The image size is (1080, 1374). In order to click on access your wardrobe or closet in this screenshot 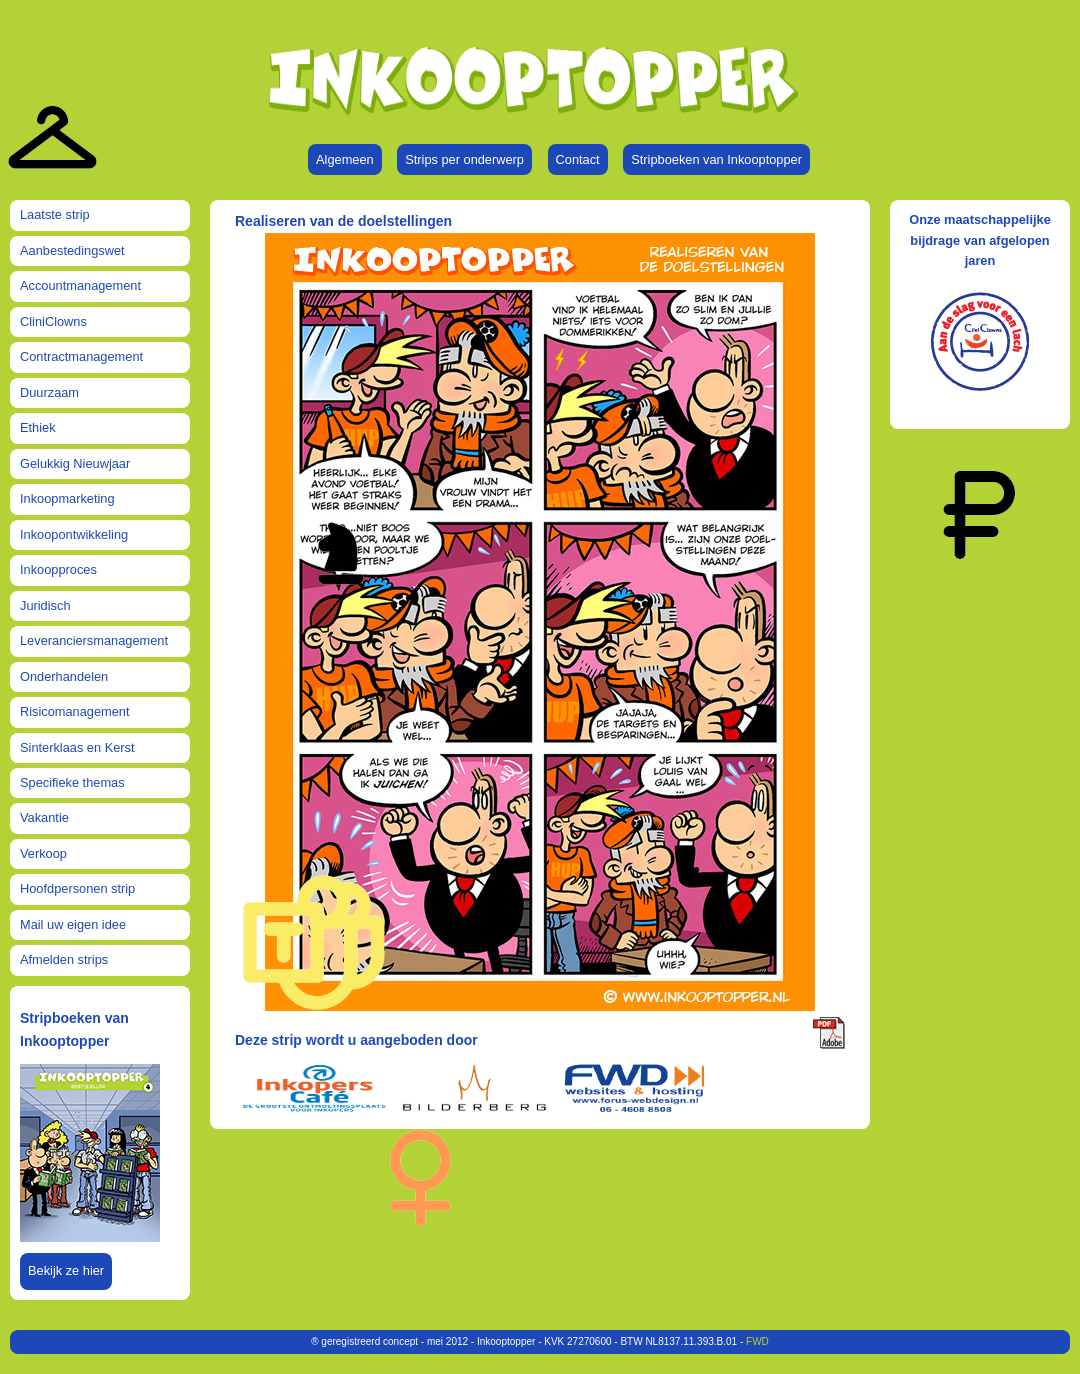, I will do `click(52, 141)`.